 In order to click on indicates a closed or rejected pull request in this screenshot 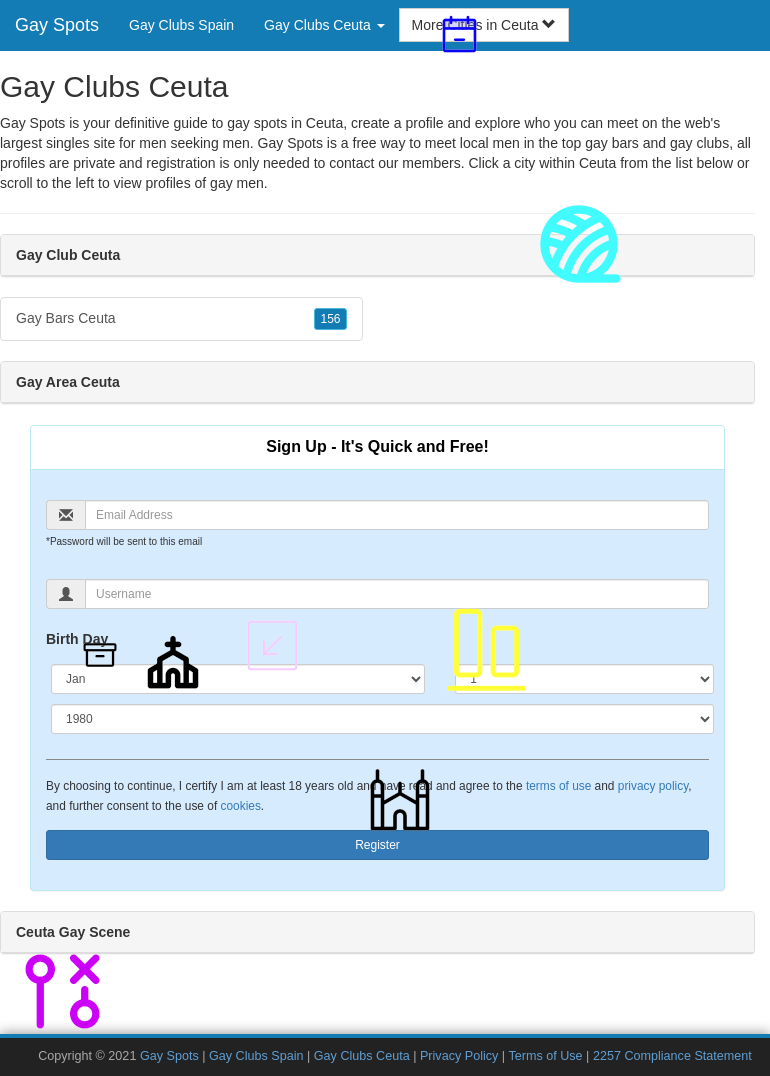, I will do `click(62, 991)`.